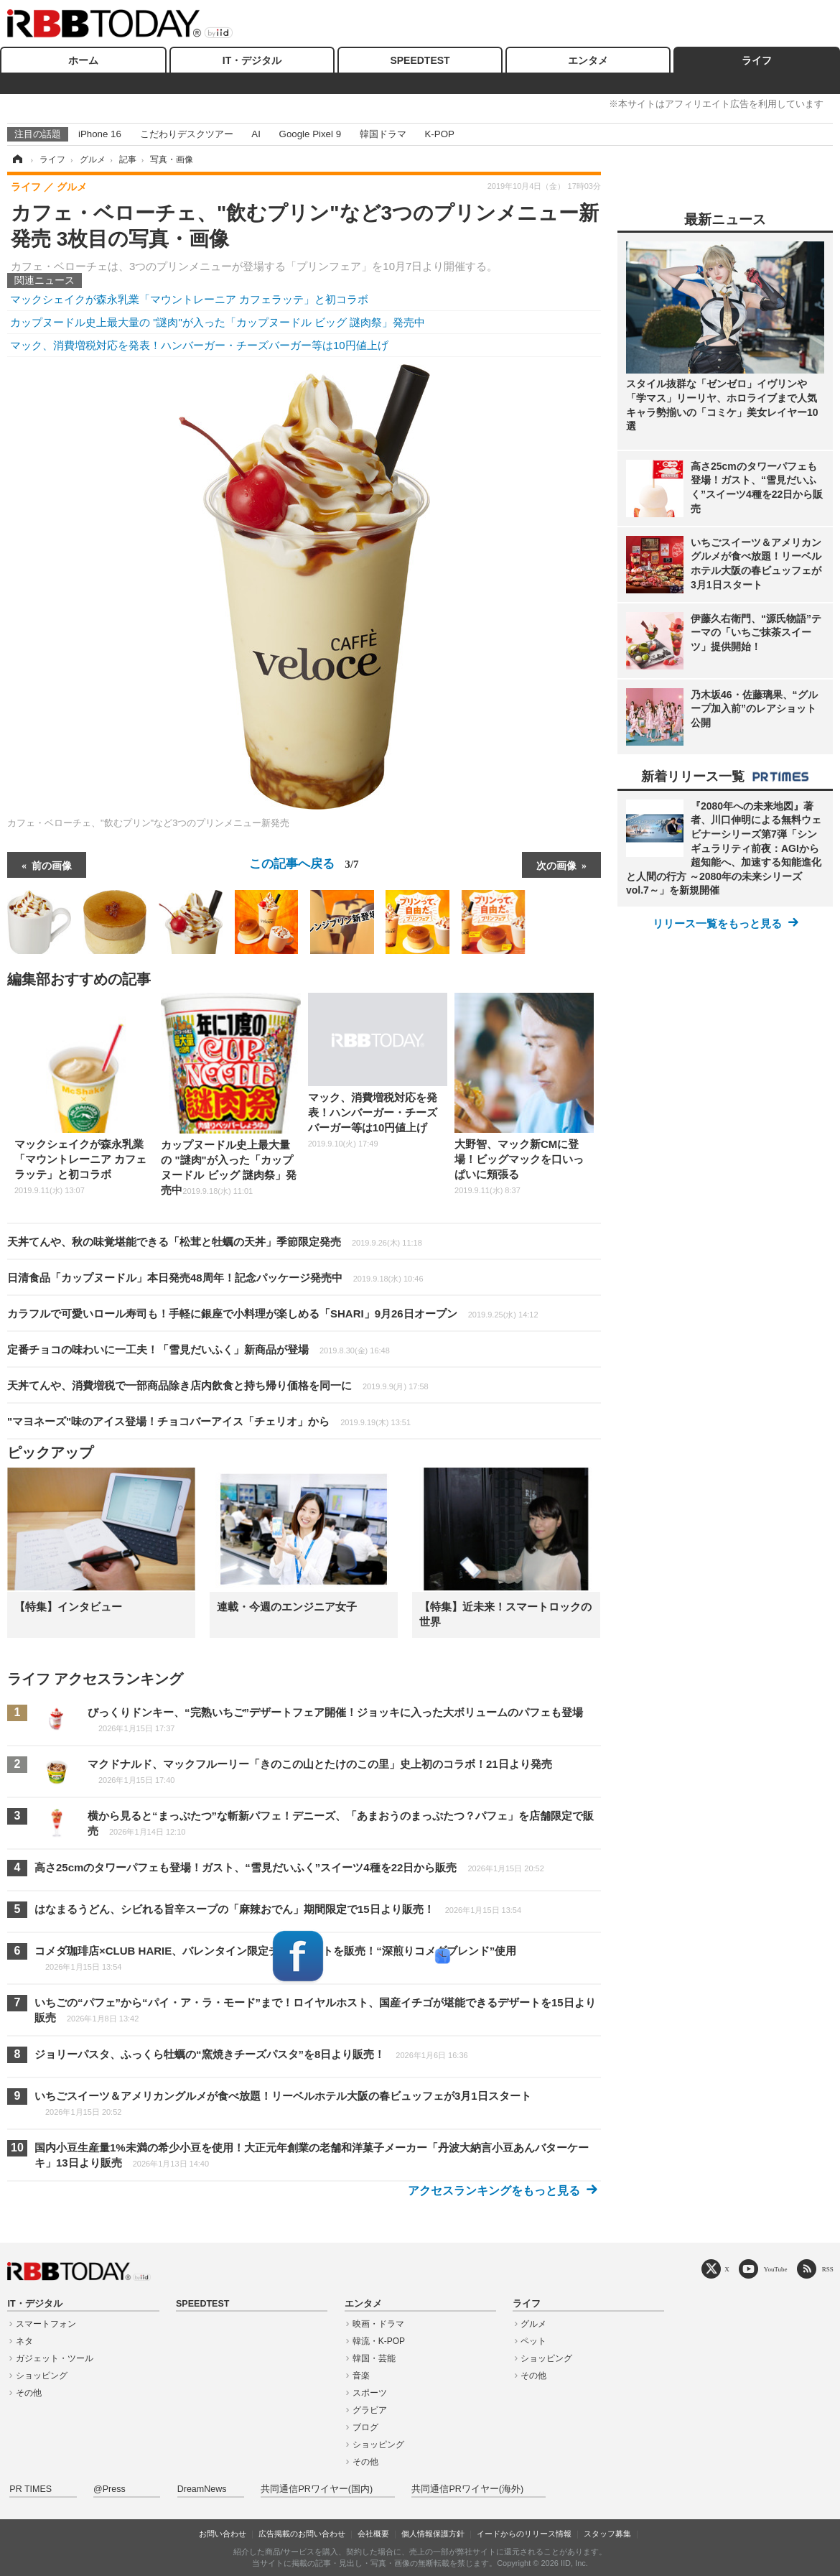 Image resolution: width=840 pixels, height=2576 pixels. Describe the element at coordinates (298, 1956) in the screenshot. I see `open facebook in browser` at that location.